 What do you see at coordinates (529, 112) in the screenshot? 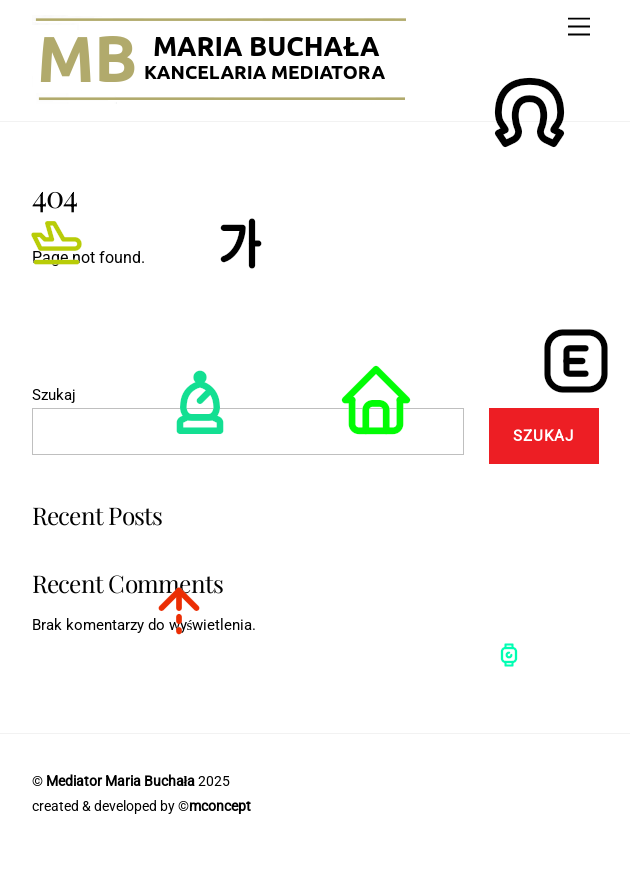
I see `access horse riding or equestrian features` at bounding box center [529, 112].